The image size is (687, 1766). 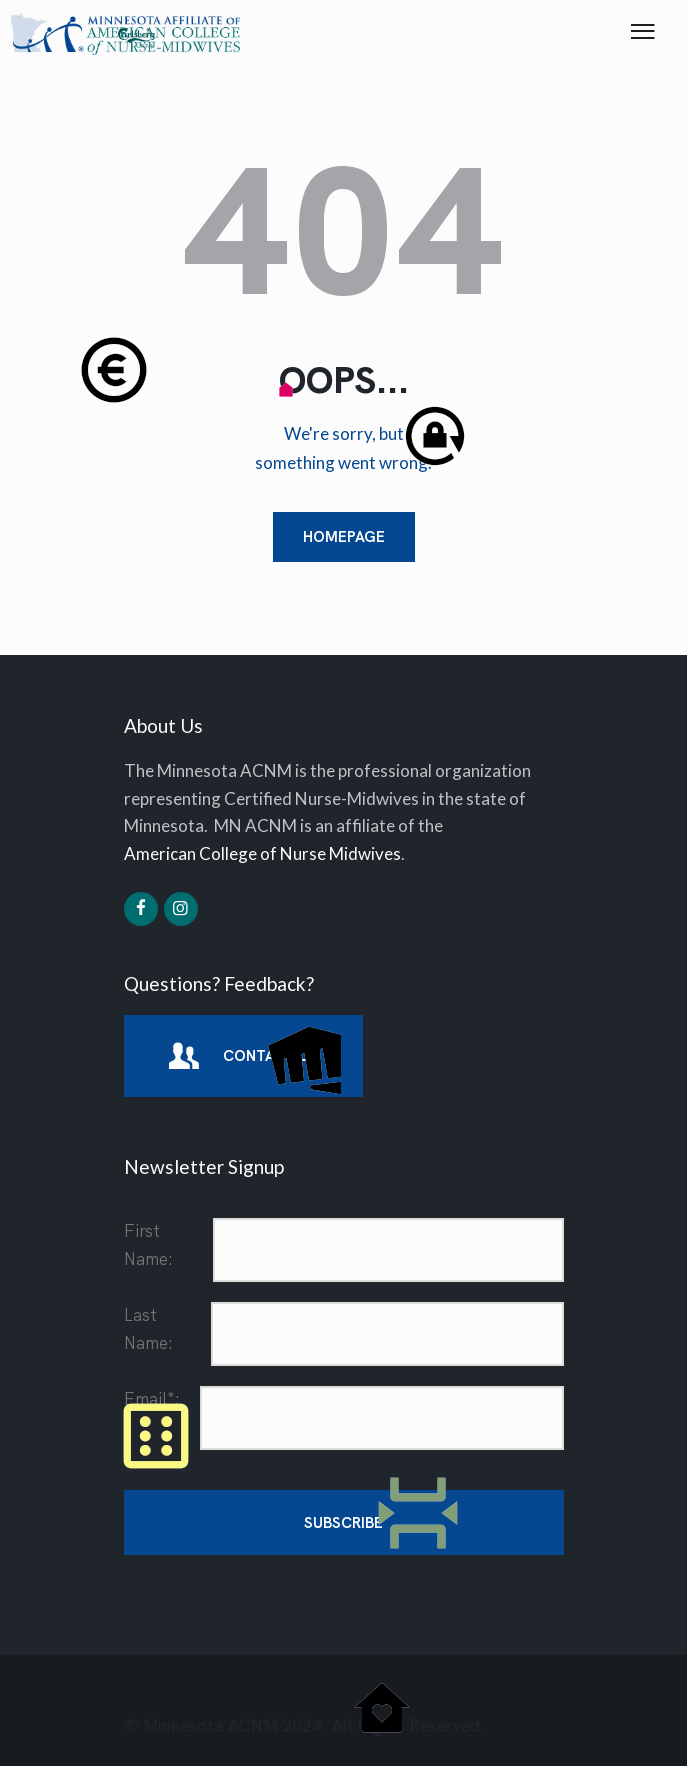 What do you see at coordinates (418, 1513) in the screenshot?
I see `insert a page break or section divider` at bounding box center [418, 1513].